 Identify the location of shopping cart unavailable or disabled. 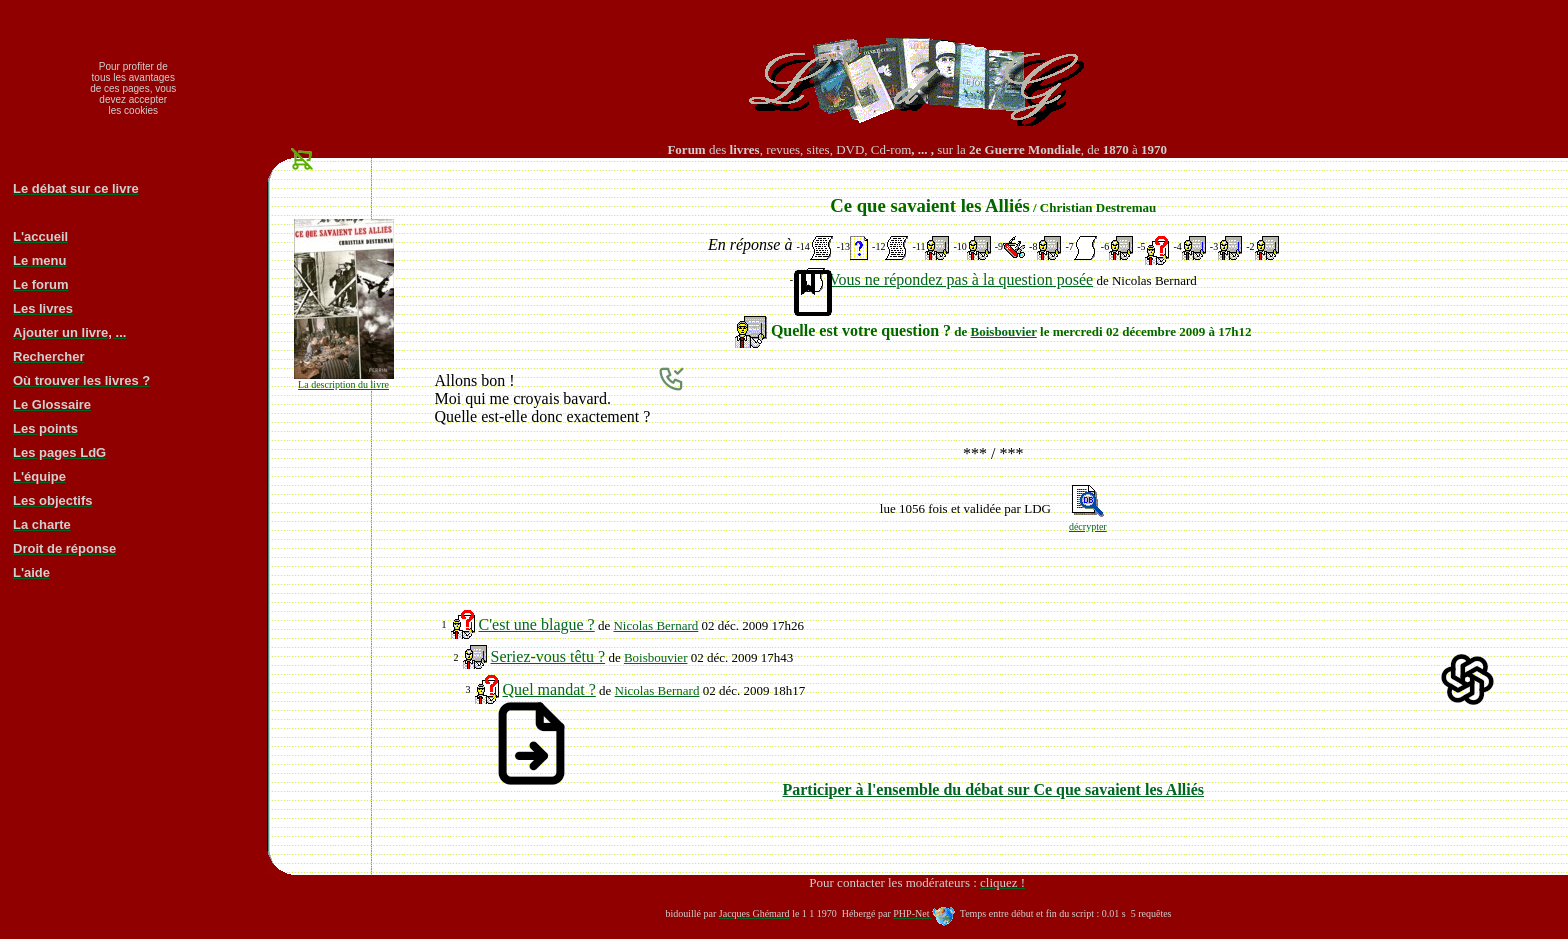
(302, 159).